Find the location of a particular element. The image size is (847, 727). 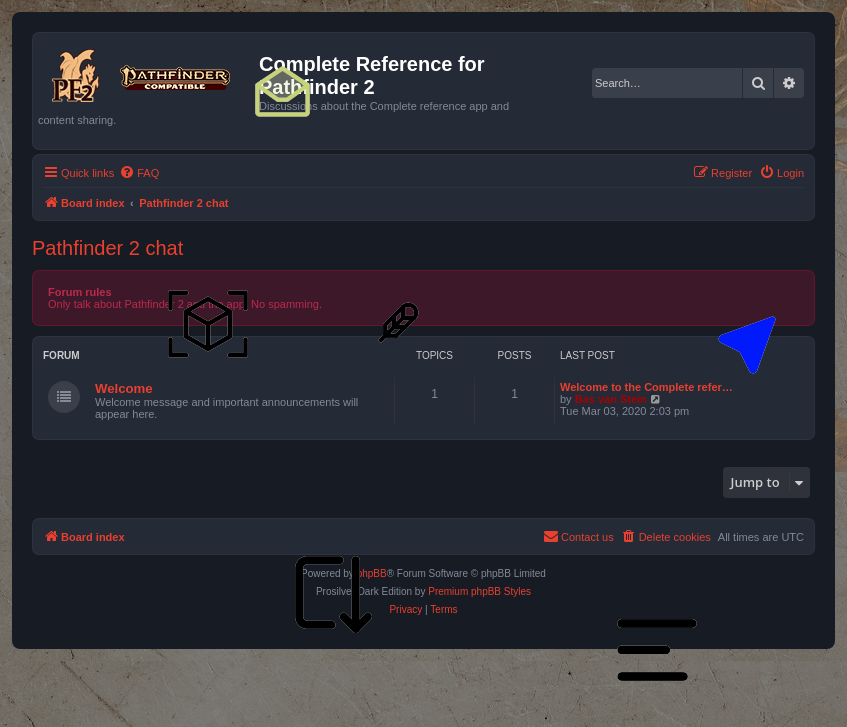

compose a new message or note is located at coordinates (398, 322).